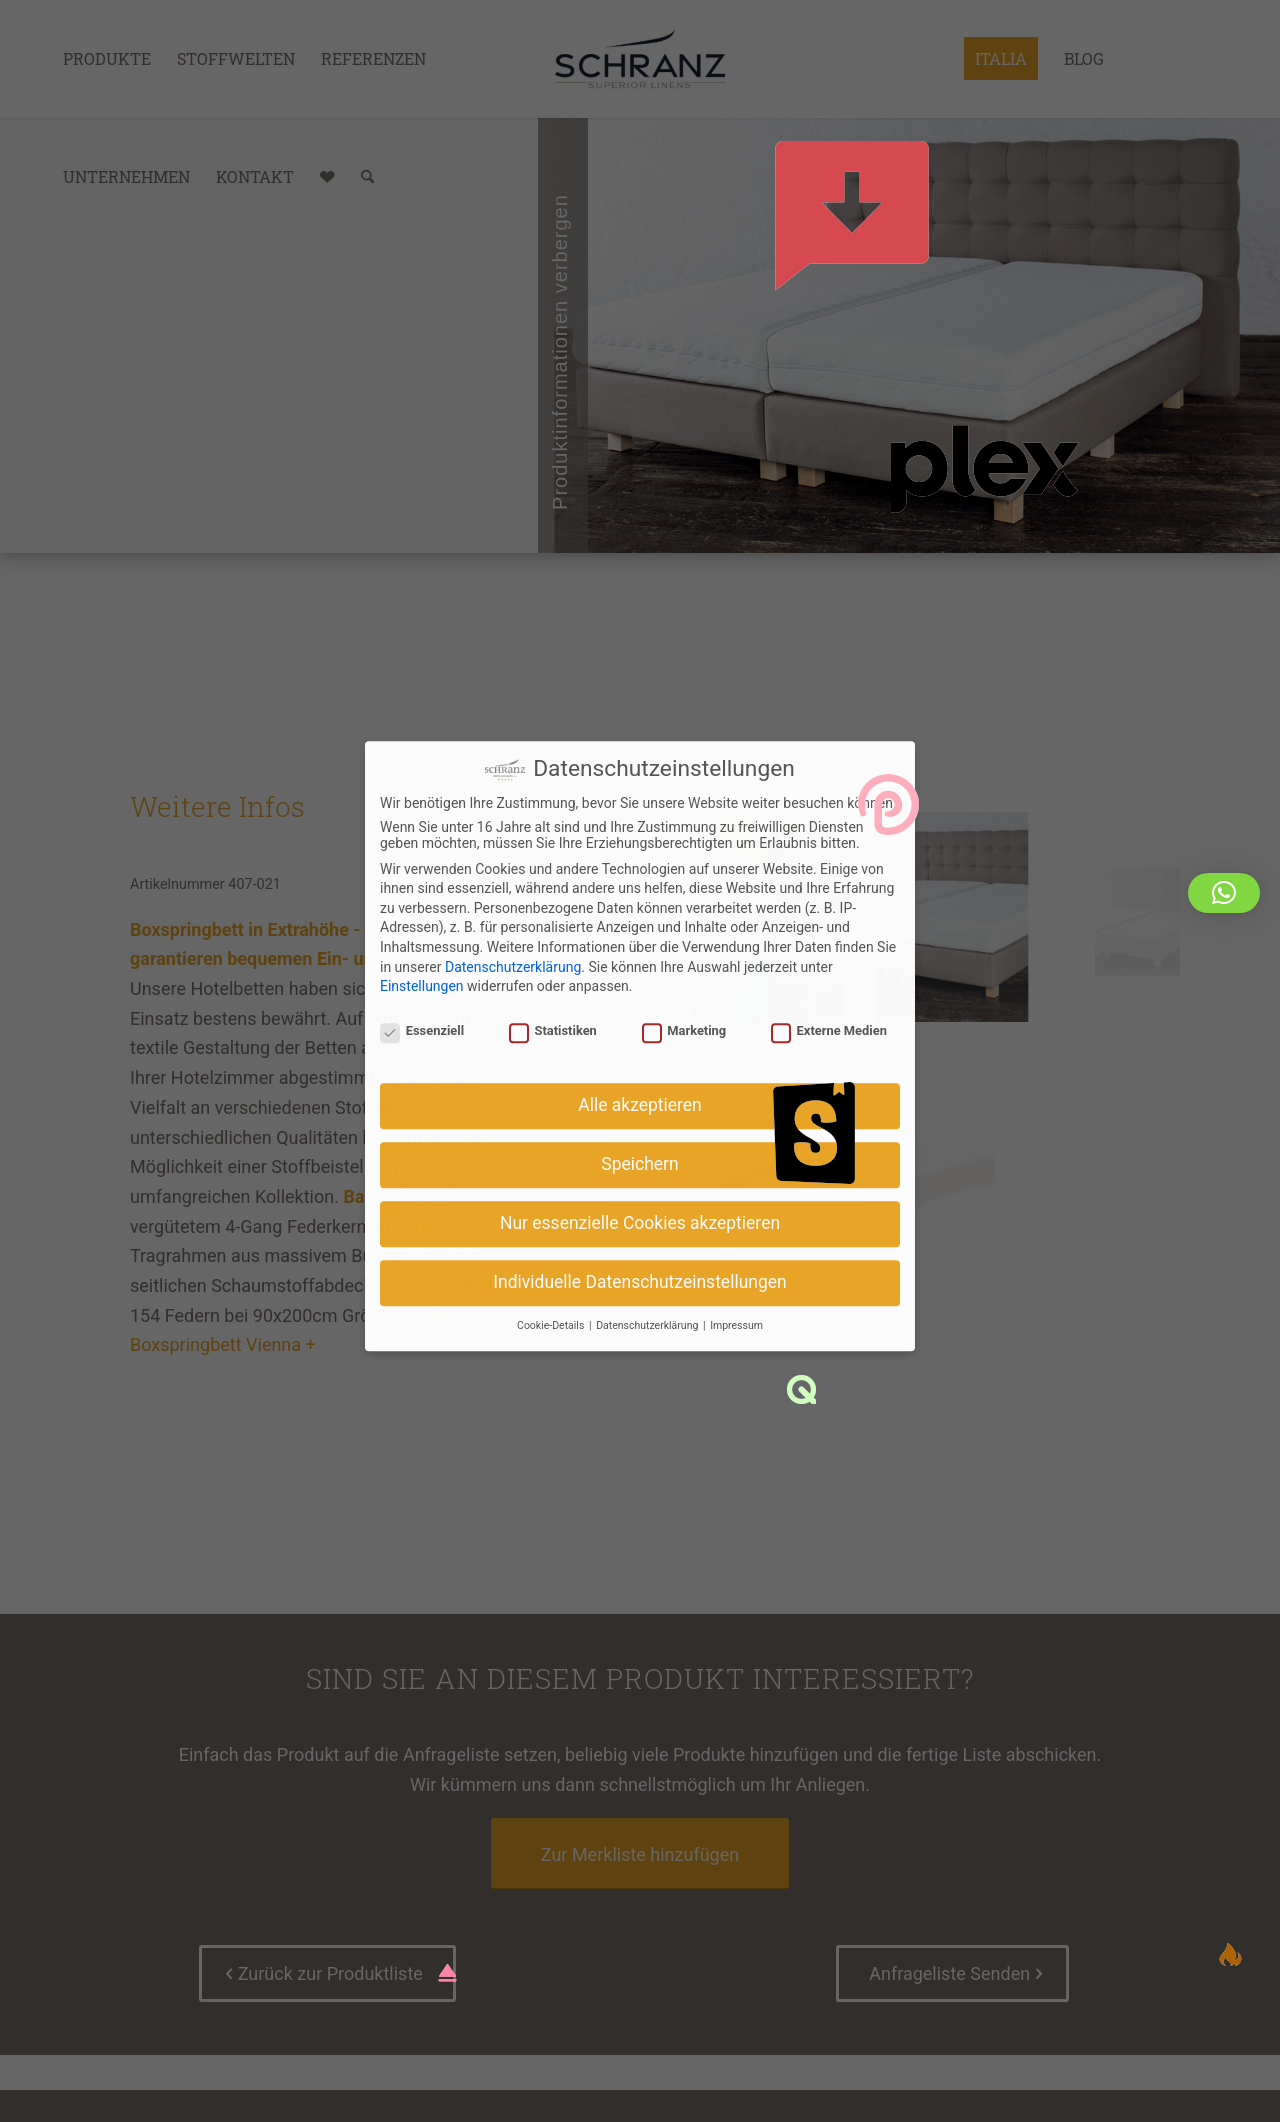  What do you see at coordinates (852, 210) in the screenshot?
I see `download chat history` at bounding box center [852, 210].